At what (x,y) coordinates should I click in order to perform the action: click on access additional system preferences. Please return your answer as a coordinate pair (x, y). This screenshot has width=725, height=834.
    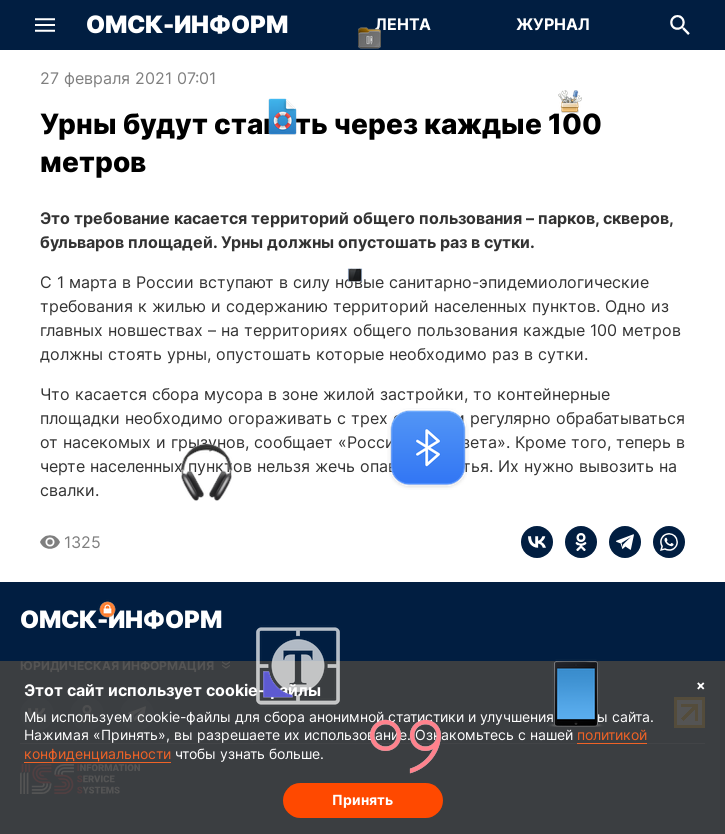
    Looking at the image, I should click on (570, 102).